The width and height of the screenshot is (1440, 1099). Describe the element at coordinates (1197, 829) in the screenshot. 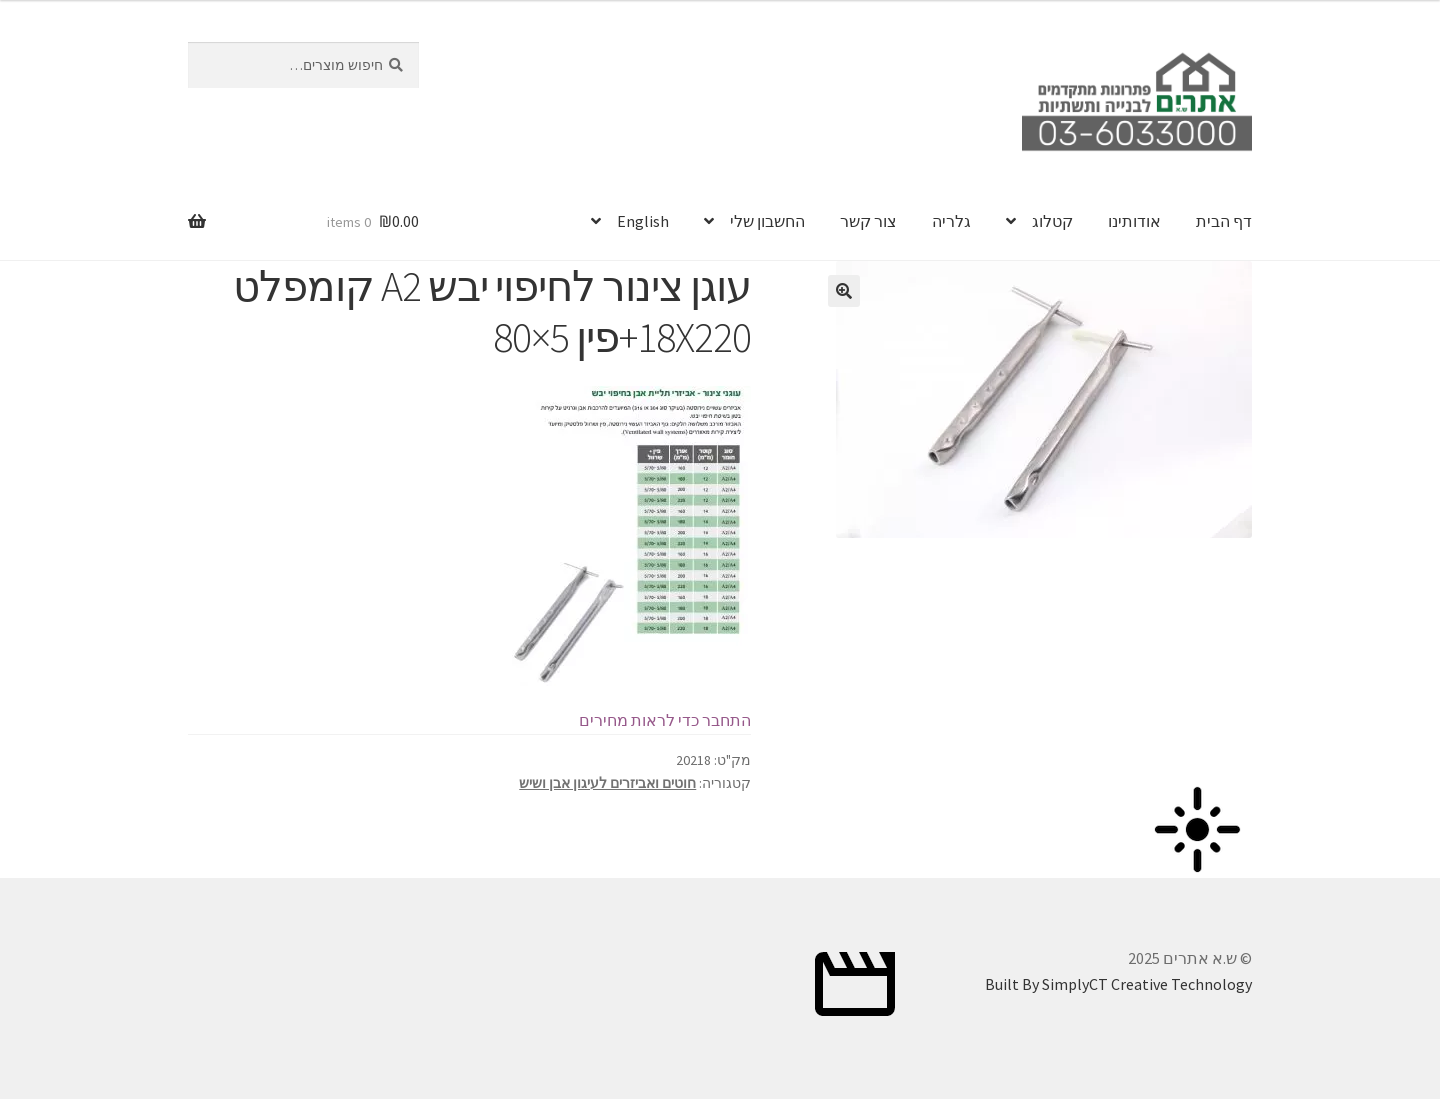

I see `adjust screen brightness` at that location.